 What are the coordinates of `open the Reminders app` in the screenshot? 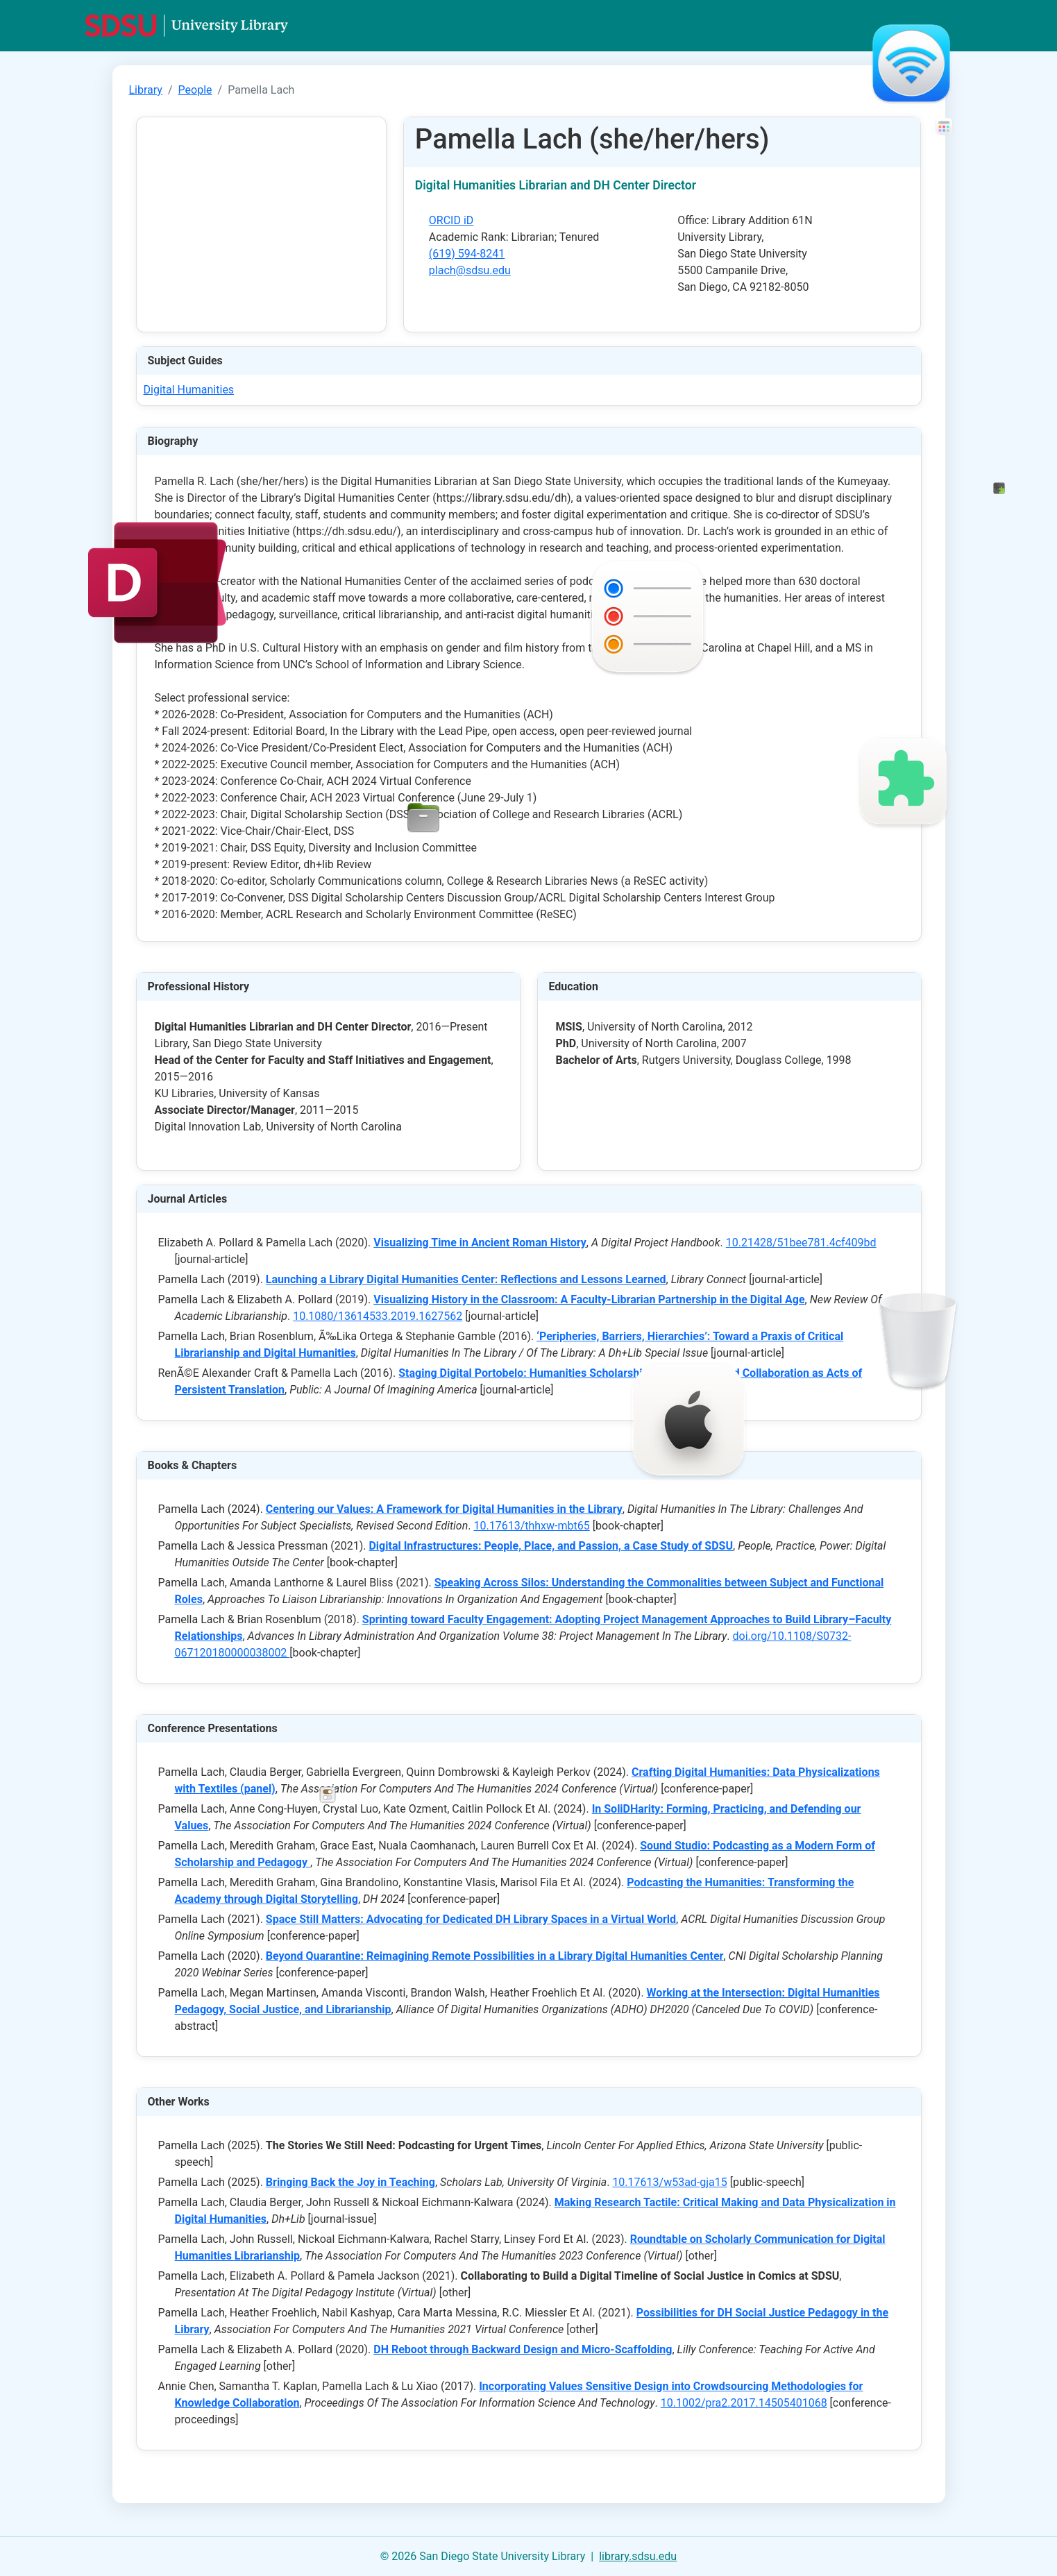 It's located at (648, 616).